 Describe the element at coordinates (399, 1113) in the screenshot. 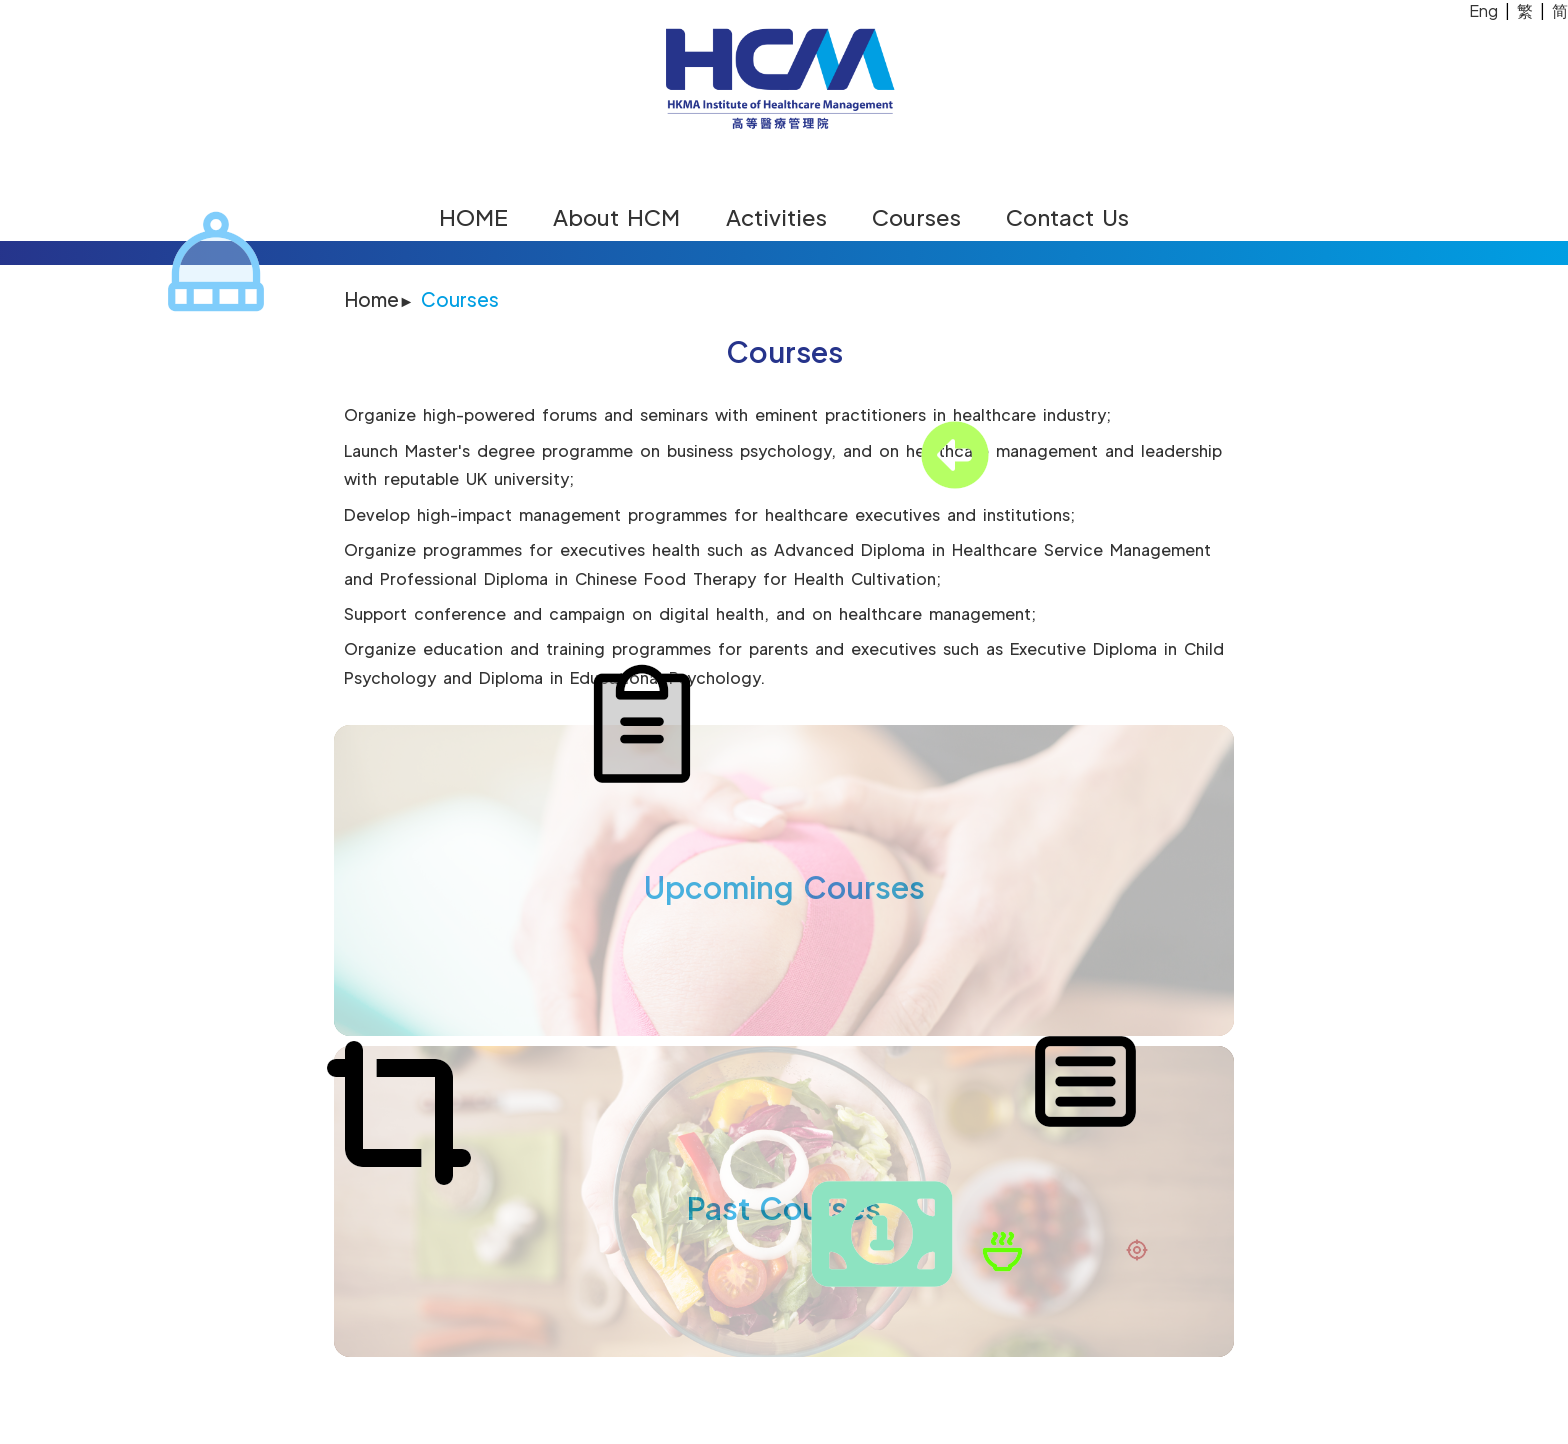

I see `crop or trim an image` at that location.